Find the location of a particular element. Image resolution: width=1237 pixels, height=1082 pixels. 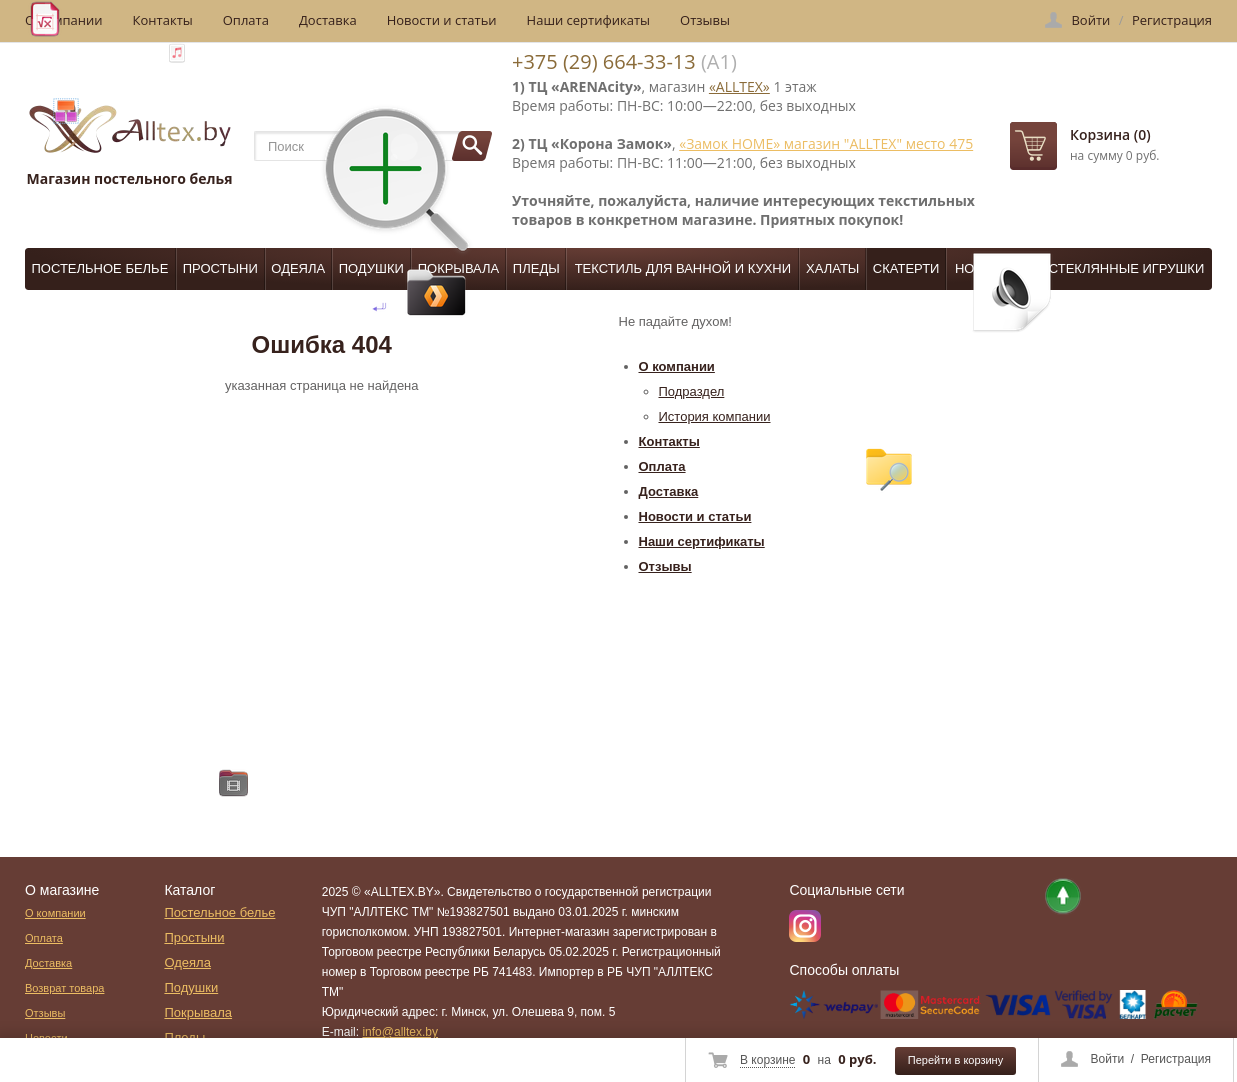

open cloudflare workers project folder is located at coordinates (436, 294).